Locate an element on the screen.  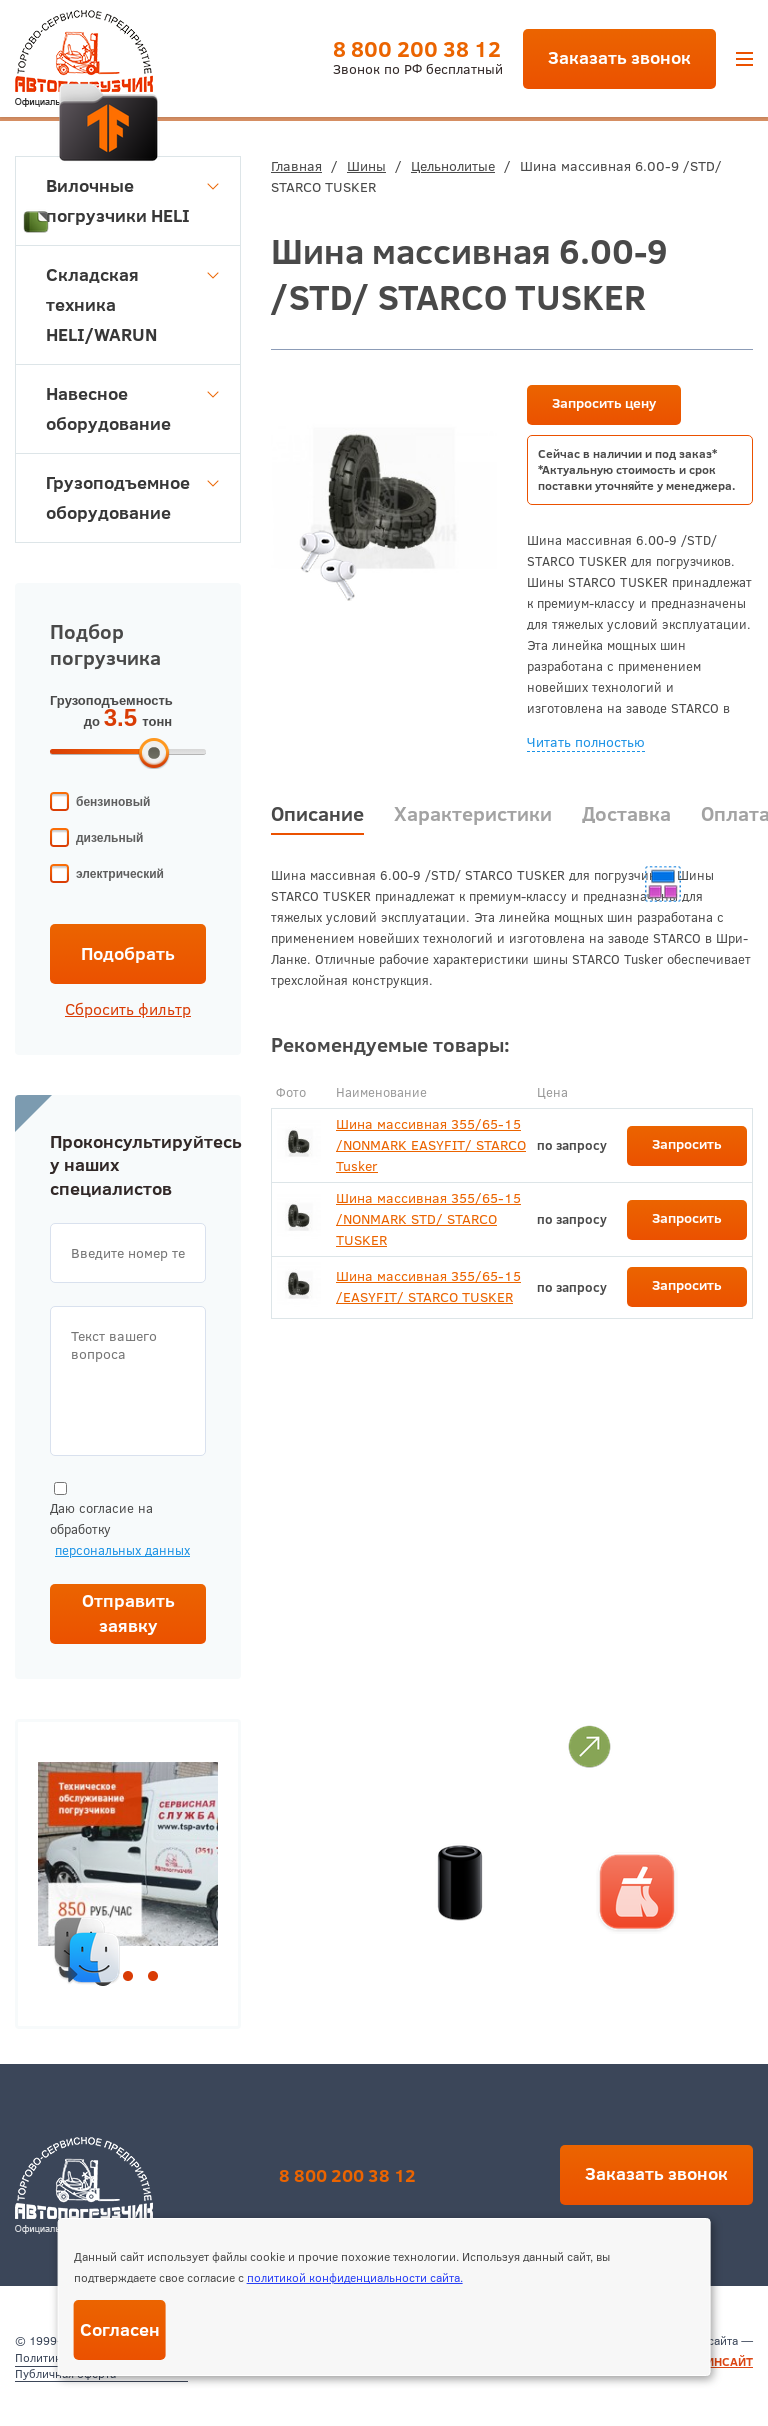
connect bluetooth earbuds is located at coordinates (327, 565).